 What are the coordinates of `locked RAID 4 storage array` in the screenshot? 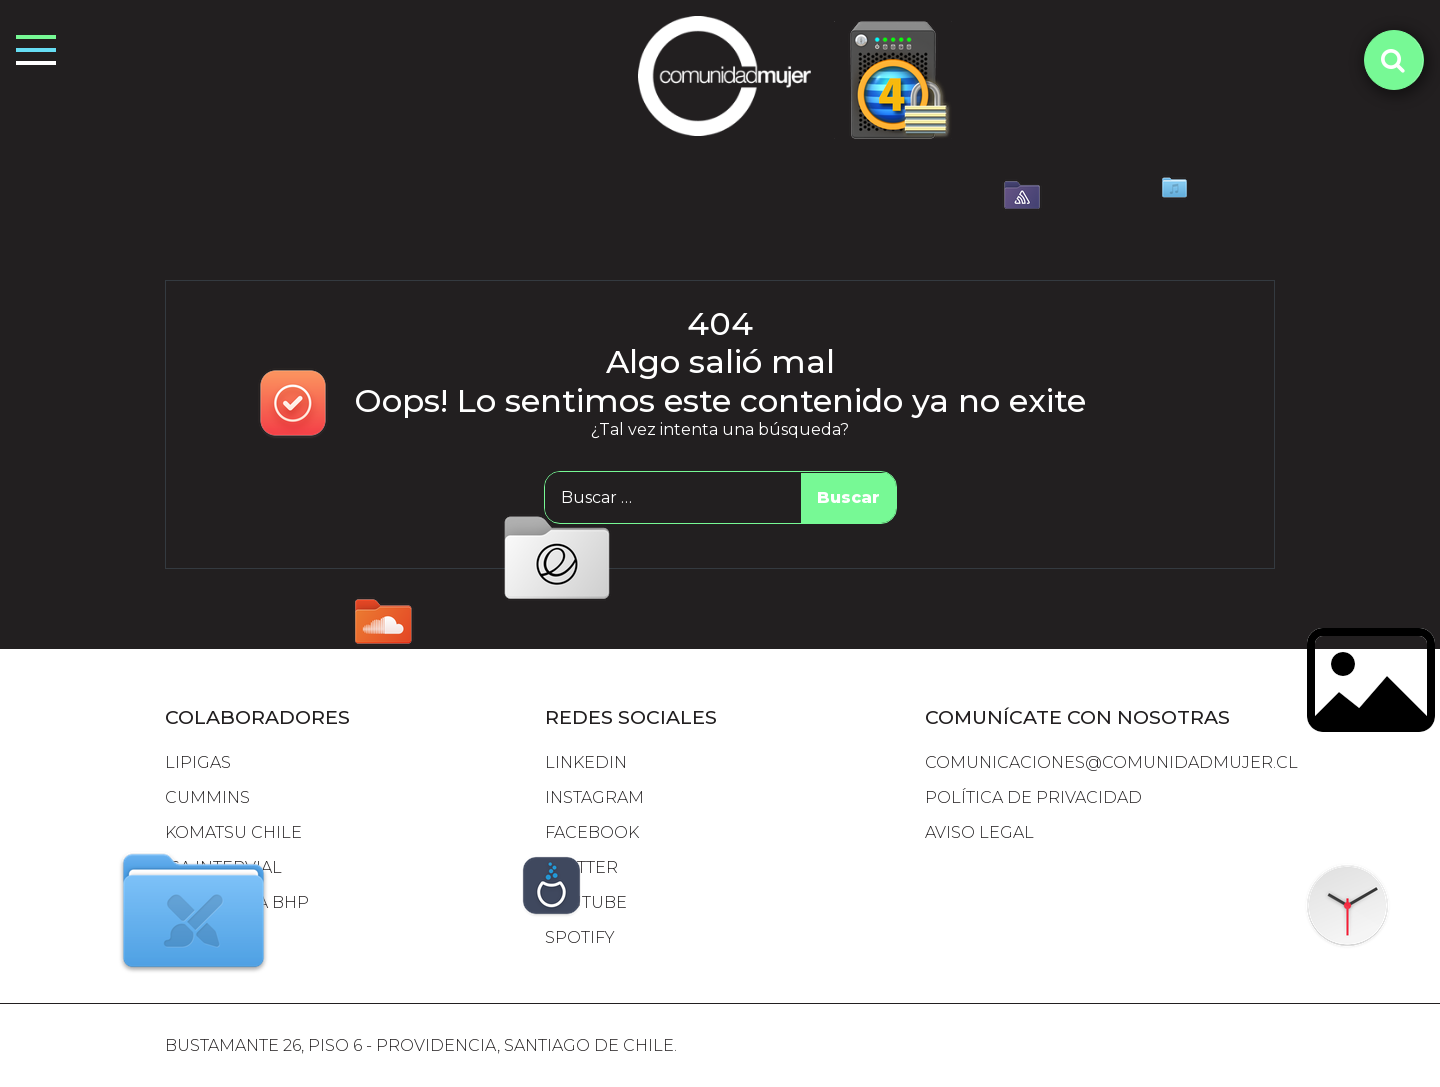 It's located at (893, 80).